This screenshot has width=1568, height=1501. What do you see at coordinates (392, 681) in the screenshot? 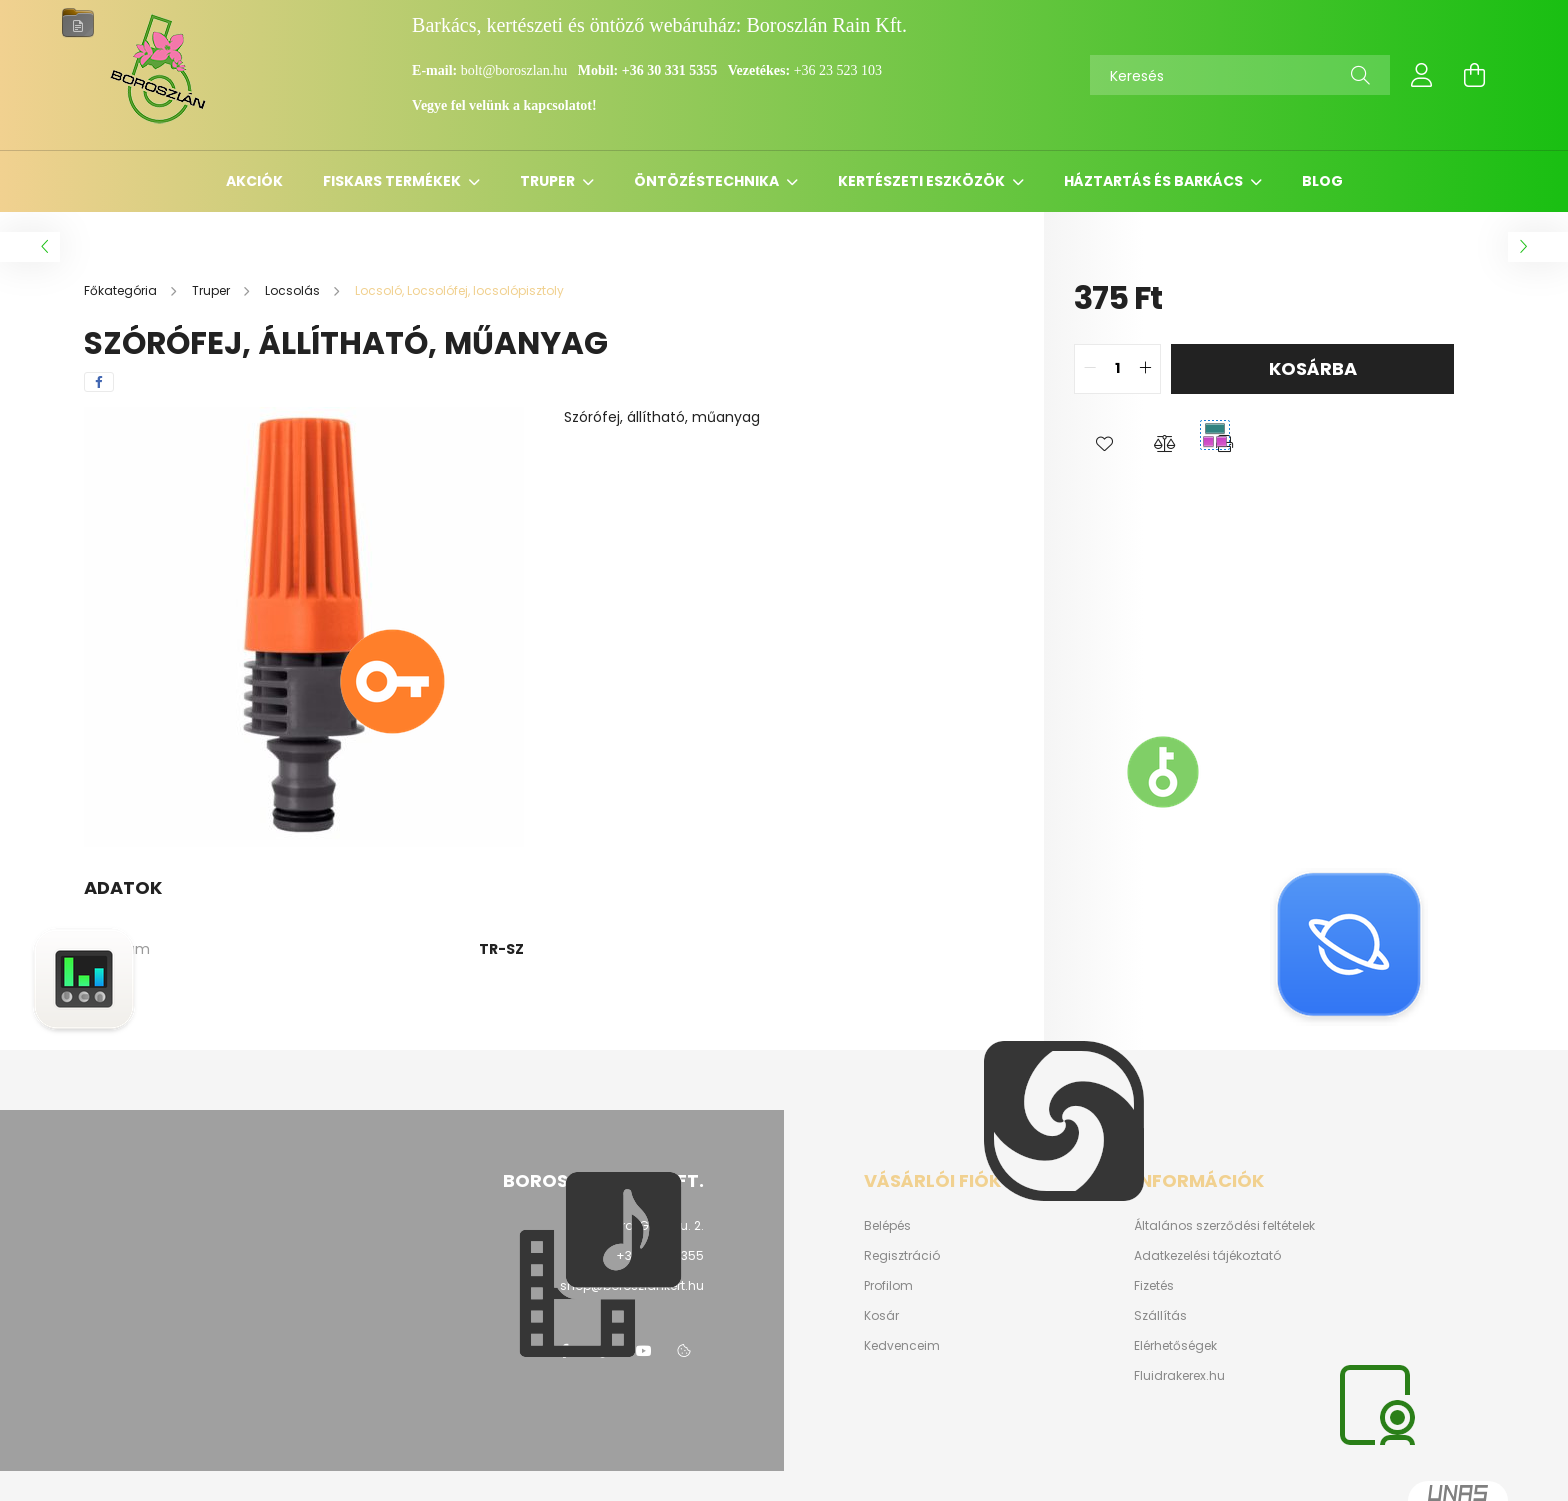
I see `indicates encrypted or password-protected content` at bounding box center [392, 681].